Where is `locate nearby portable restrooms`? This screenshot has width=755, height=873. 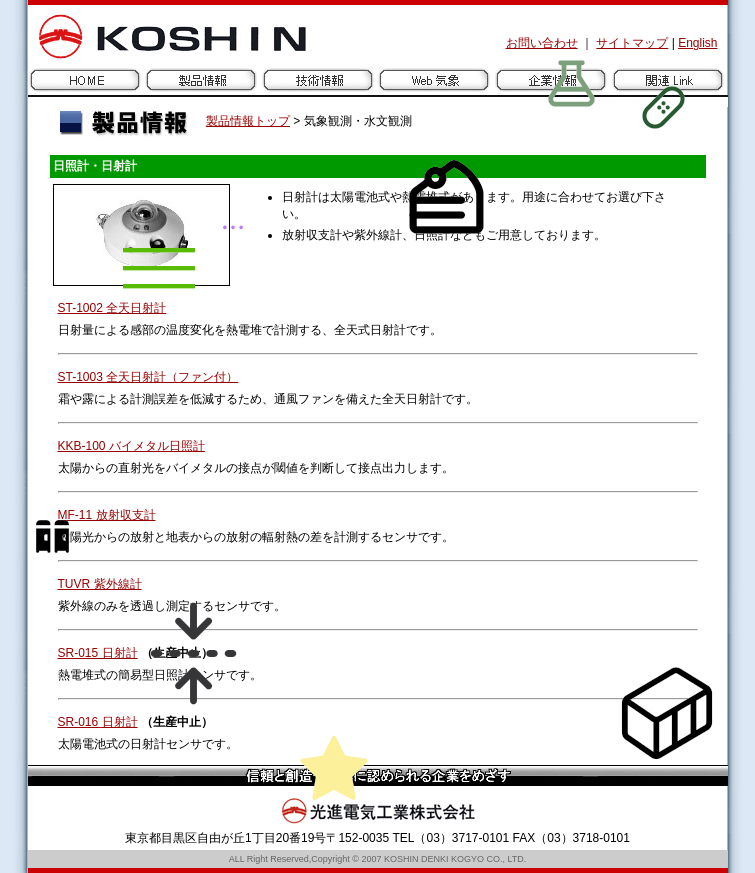 locate nearby portable restrooms is located at coordinates (52, 536).